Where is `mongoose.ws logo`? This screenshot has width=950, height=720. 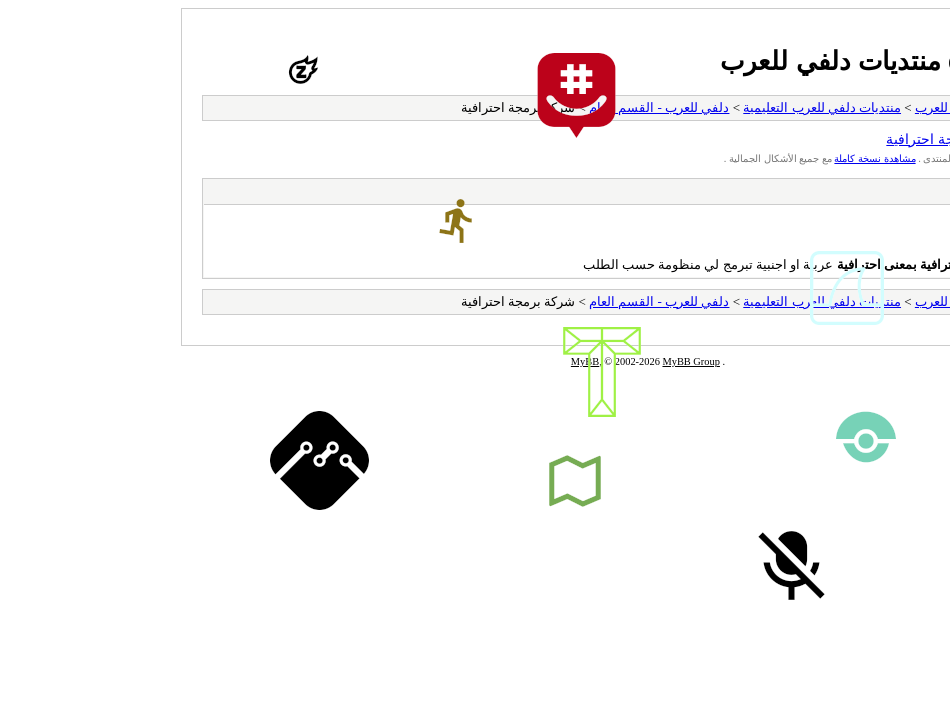
mongoose.ws logo is located at coordinates (319, 460).